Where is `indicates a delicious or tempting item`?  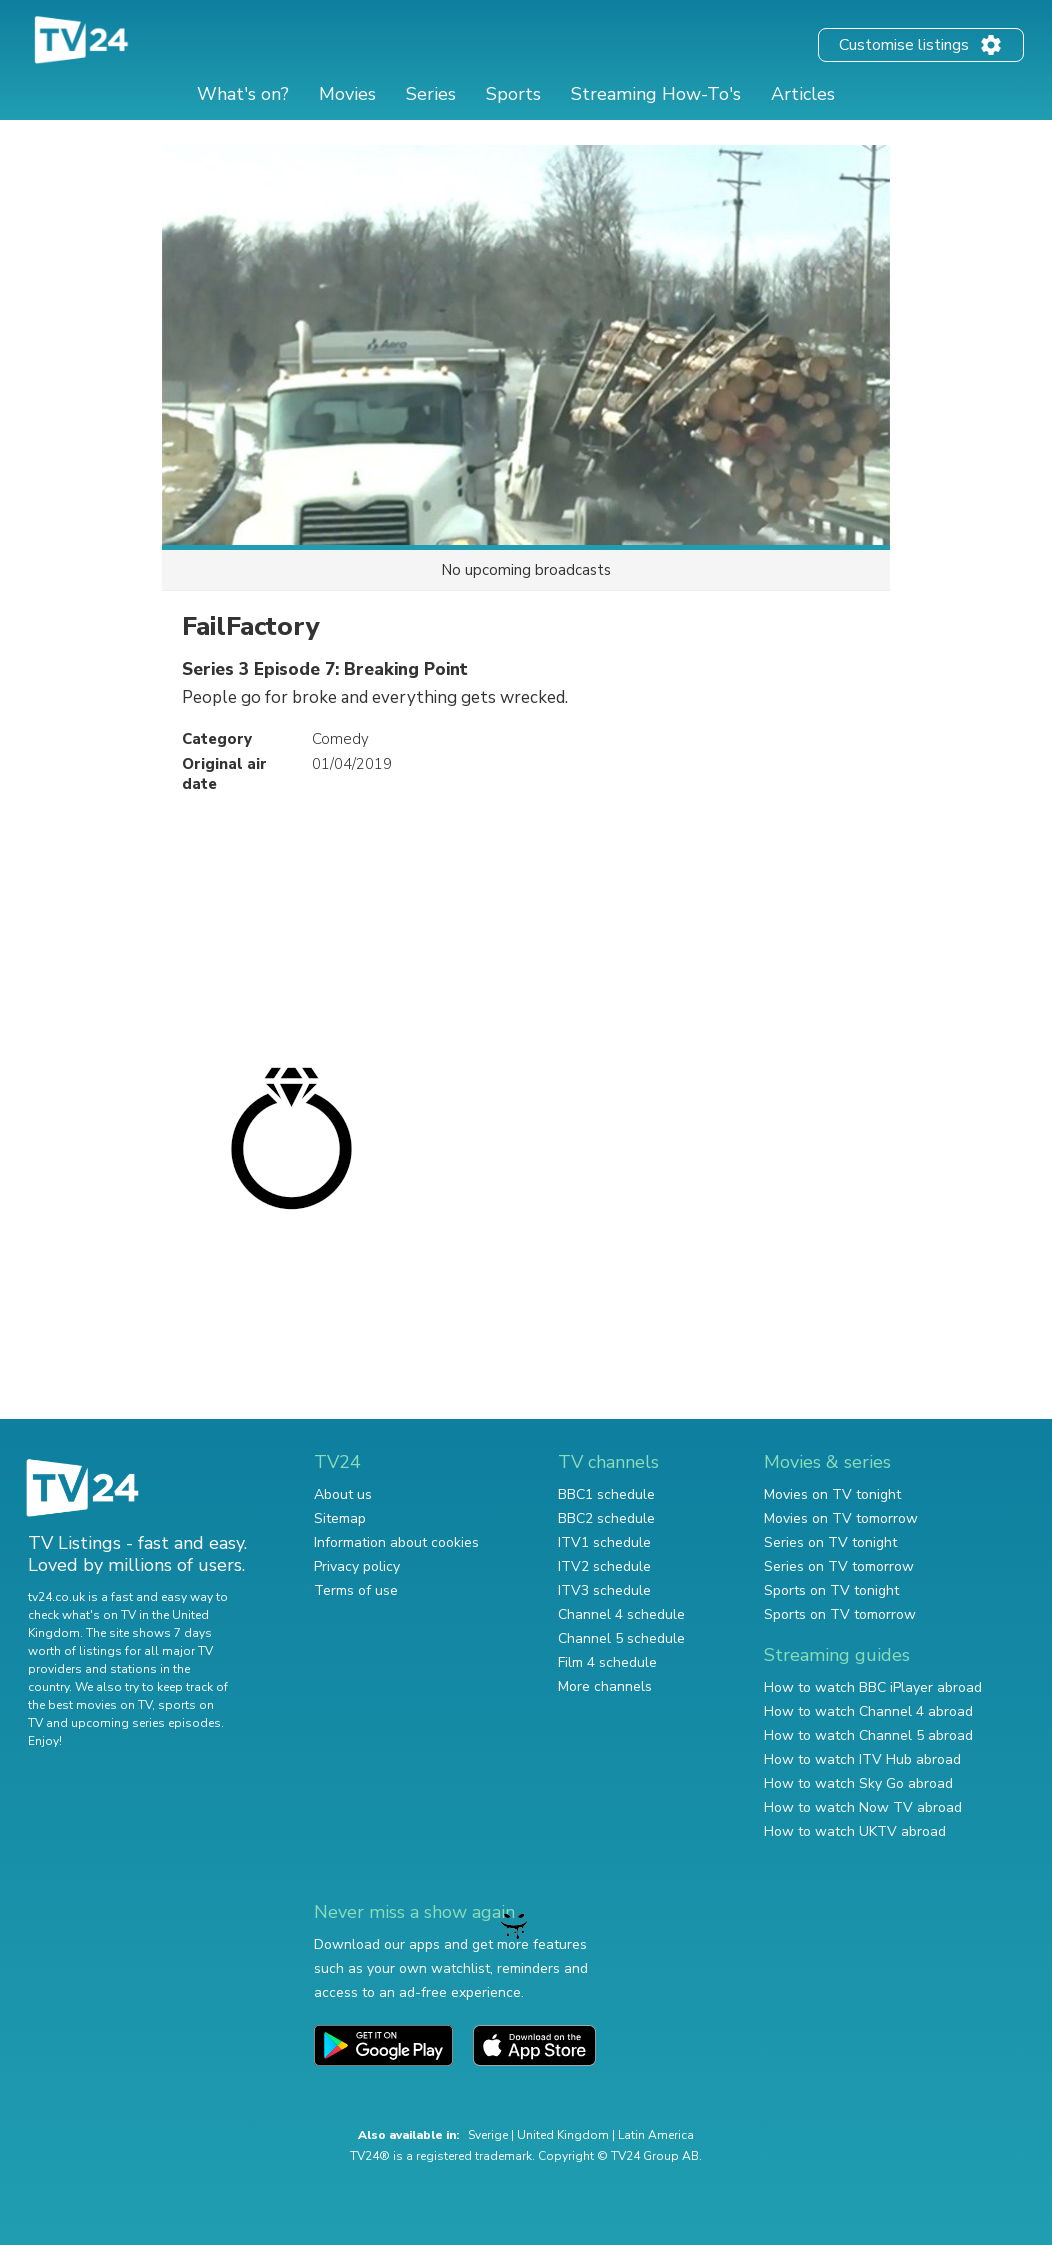 indicates a delicious or tempting item is located at coordinates (514, 1926).